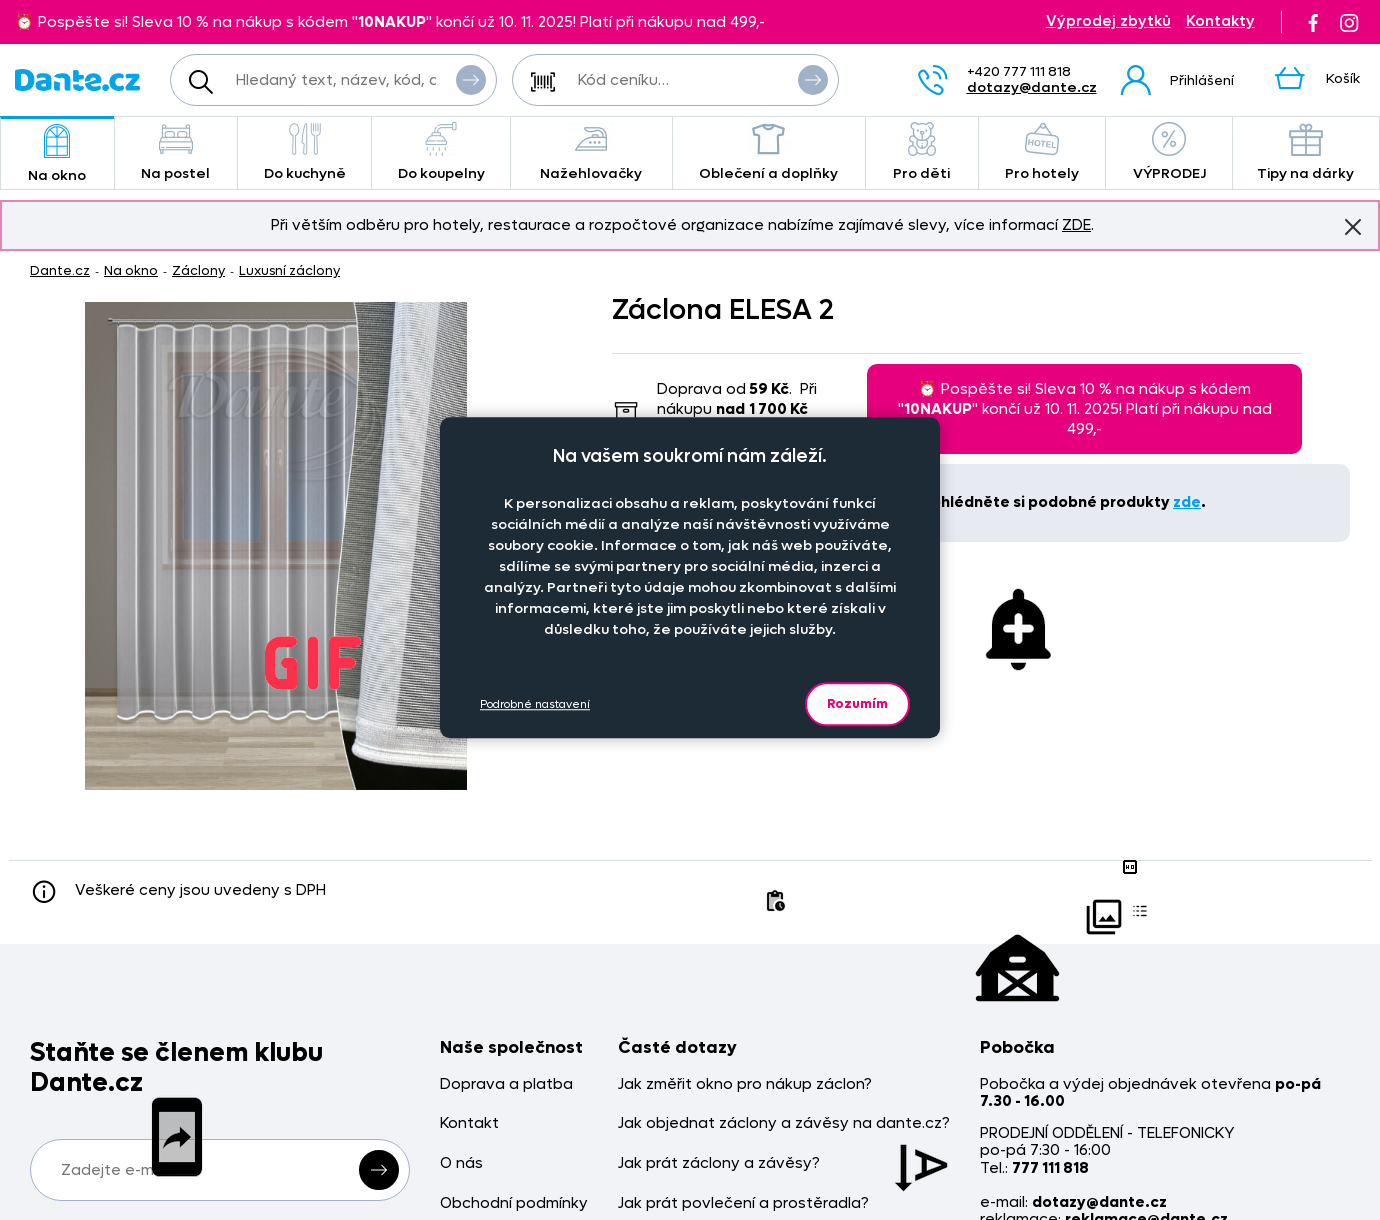  What do you see at coordinates (1017, 973) in the screenshot?
I see `access farm or agricultural settings` at bounding box center [1017, 973].